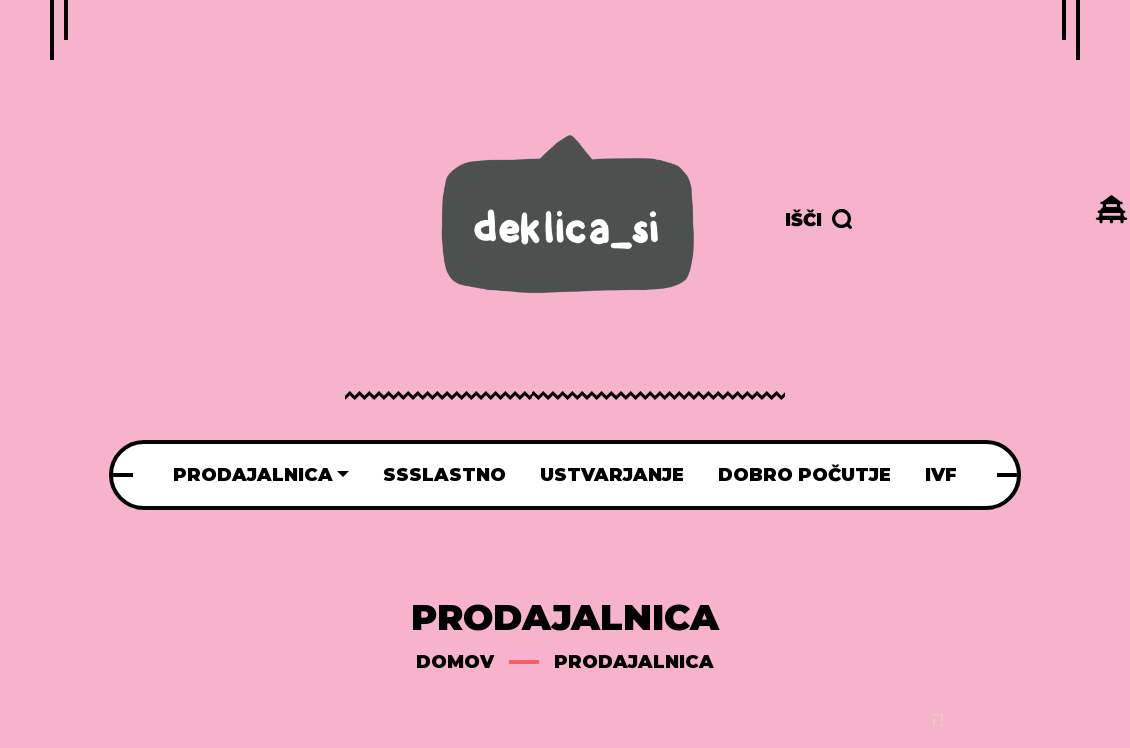 This screenshot has height=748, width=1130. I want to click on rotate device orientation, so click(938, 720).